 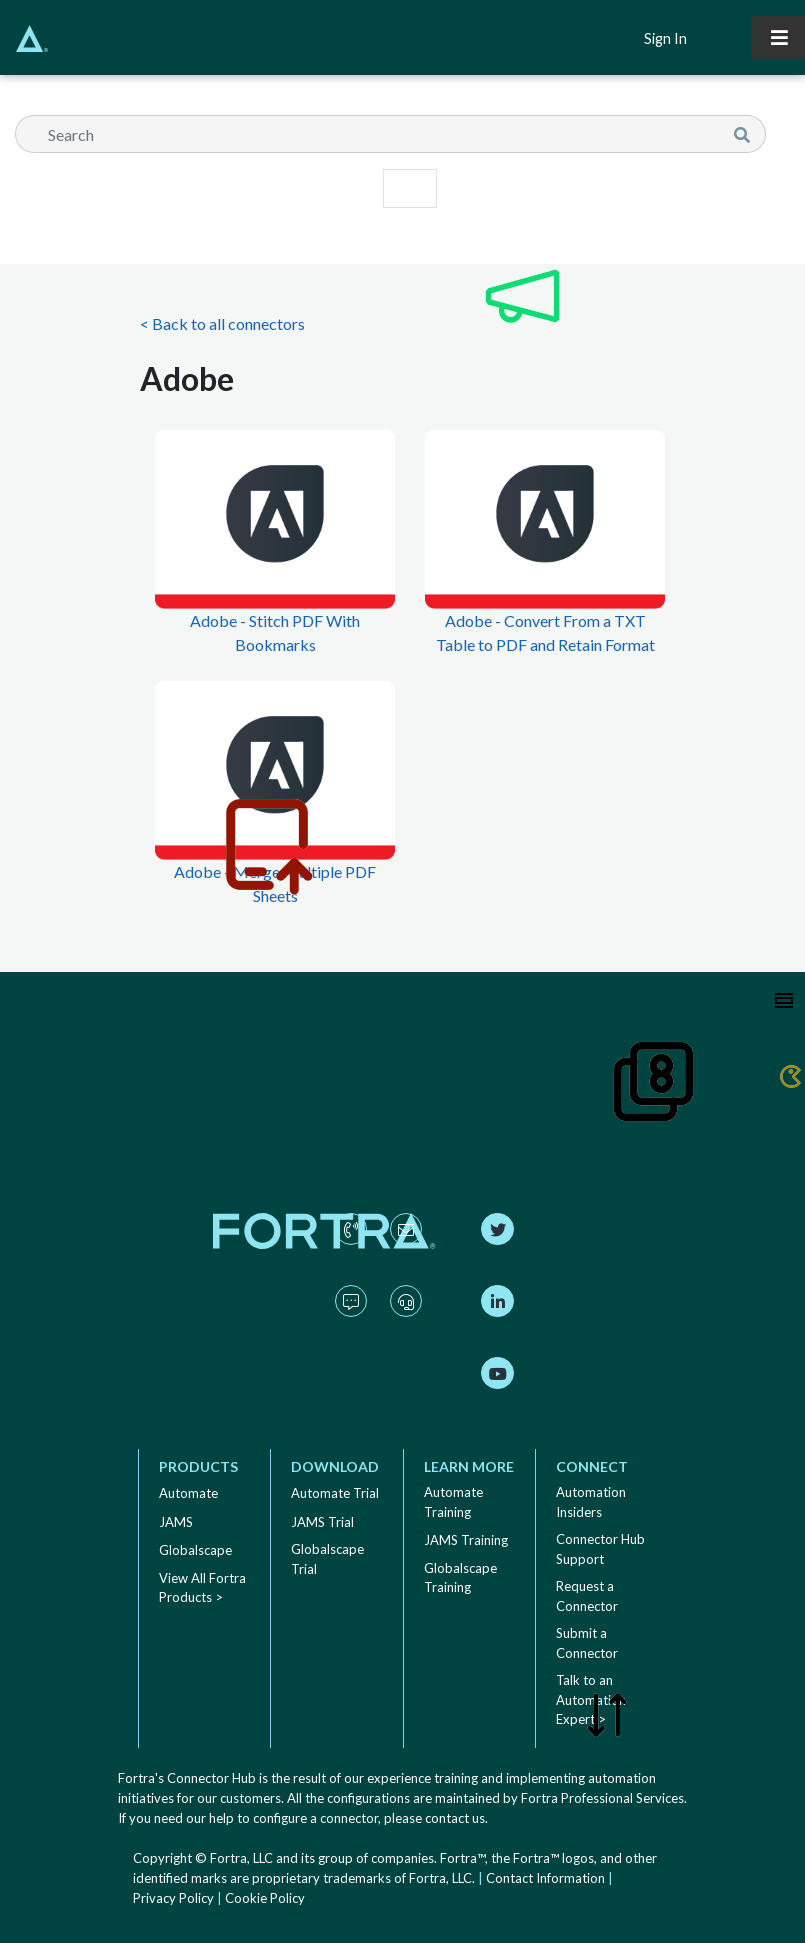 I want to click on sort items in ascending or descending order, so click(x=607, y=1715).